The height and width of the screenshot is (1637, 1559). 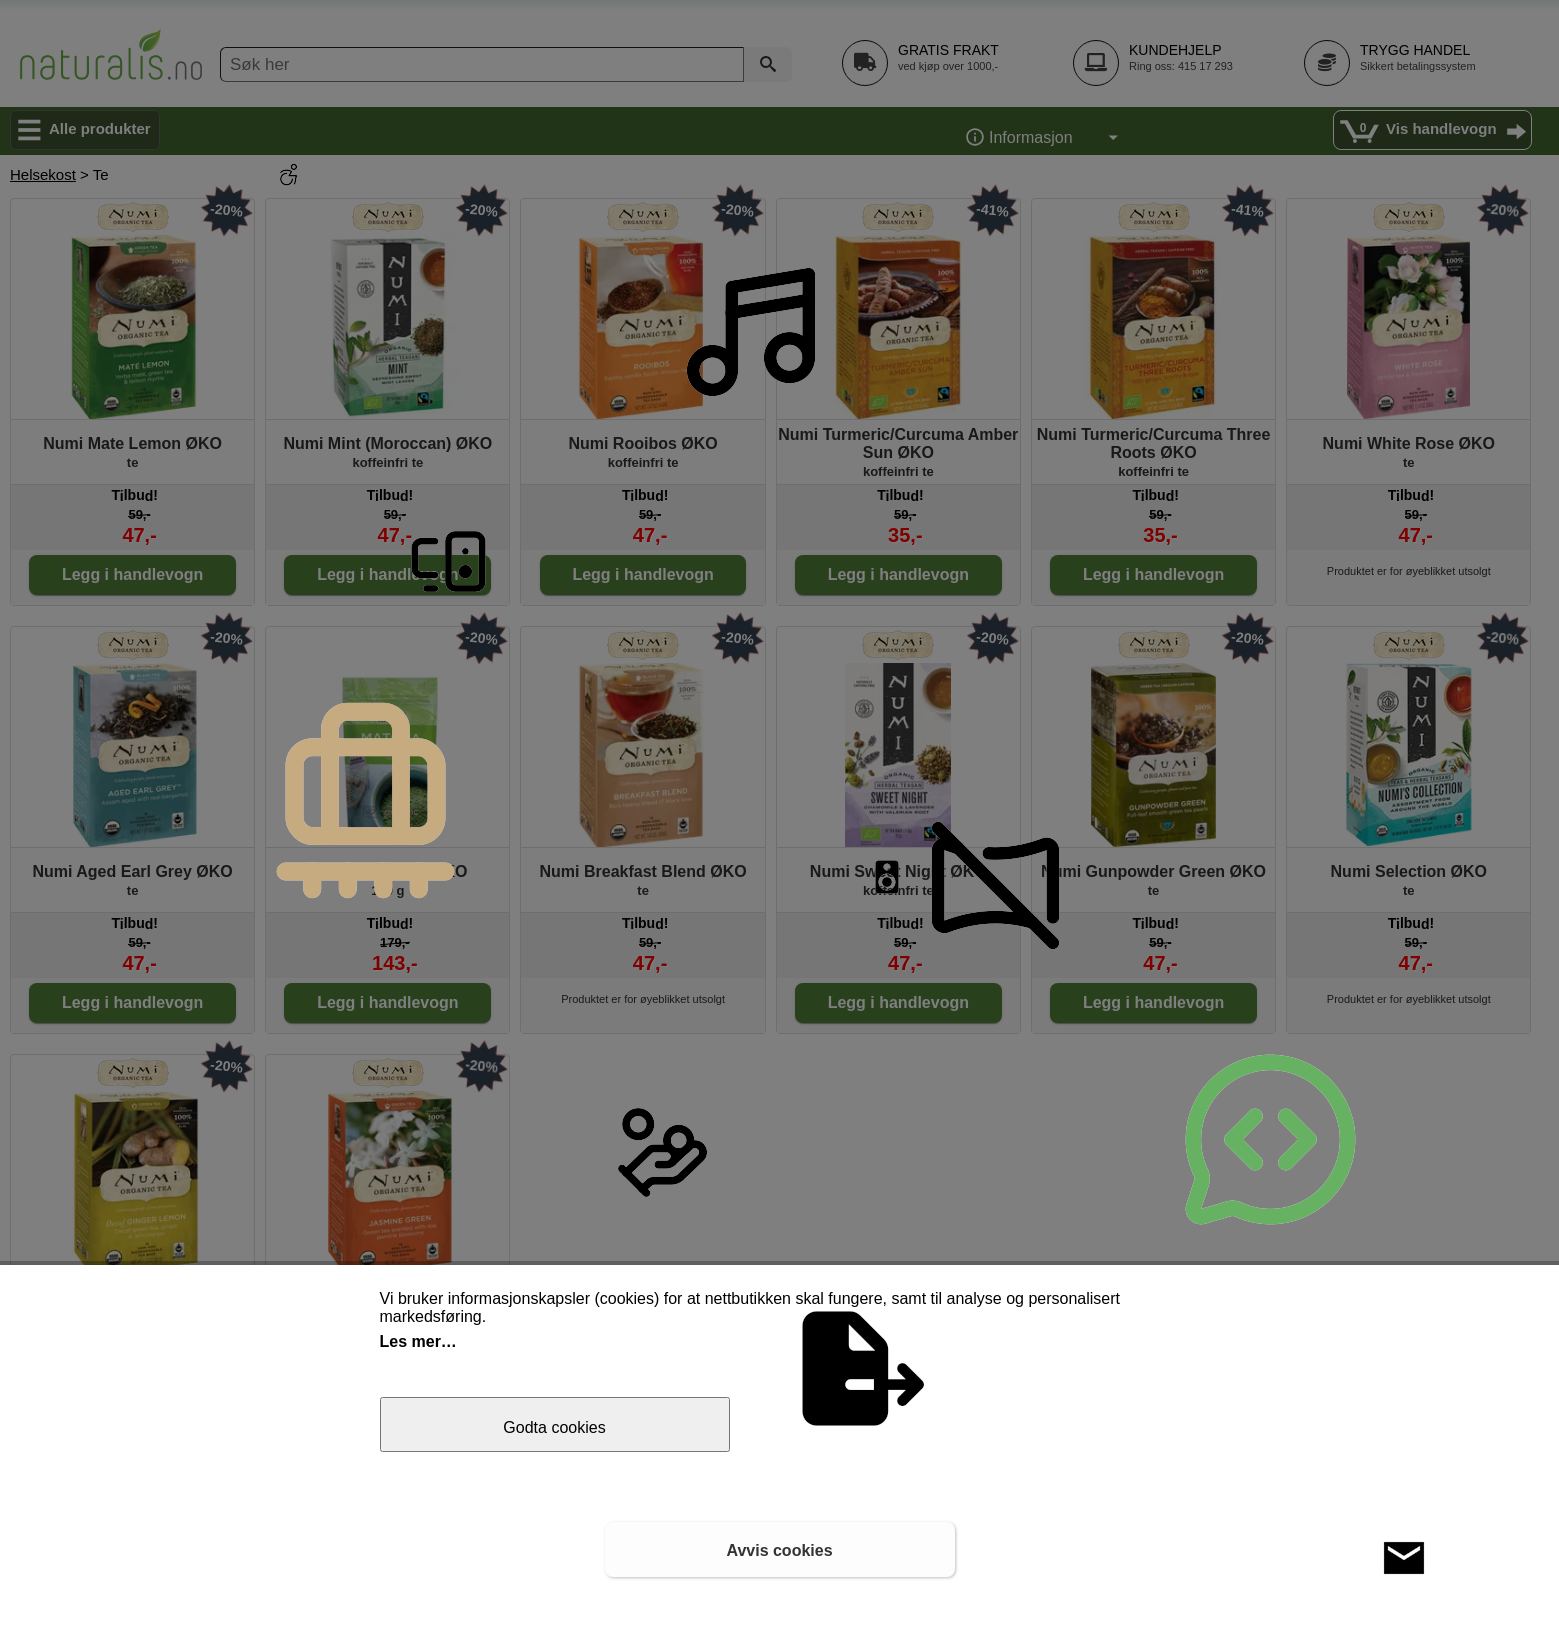 What do you see at coordinates (289, 175) in the screenshot?
I see `indicates wheelchair accessible facility` at bounding box center [289, 175].